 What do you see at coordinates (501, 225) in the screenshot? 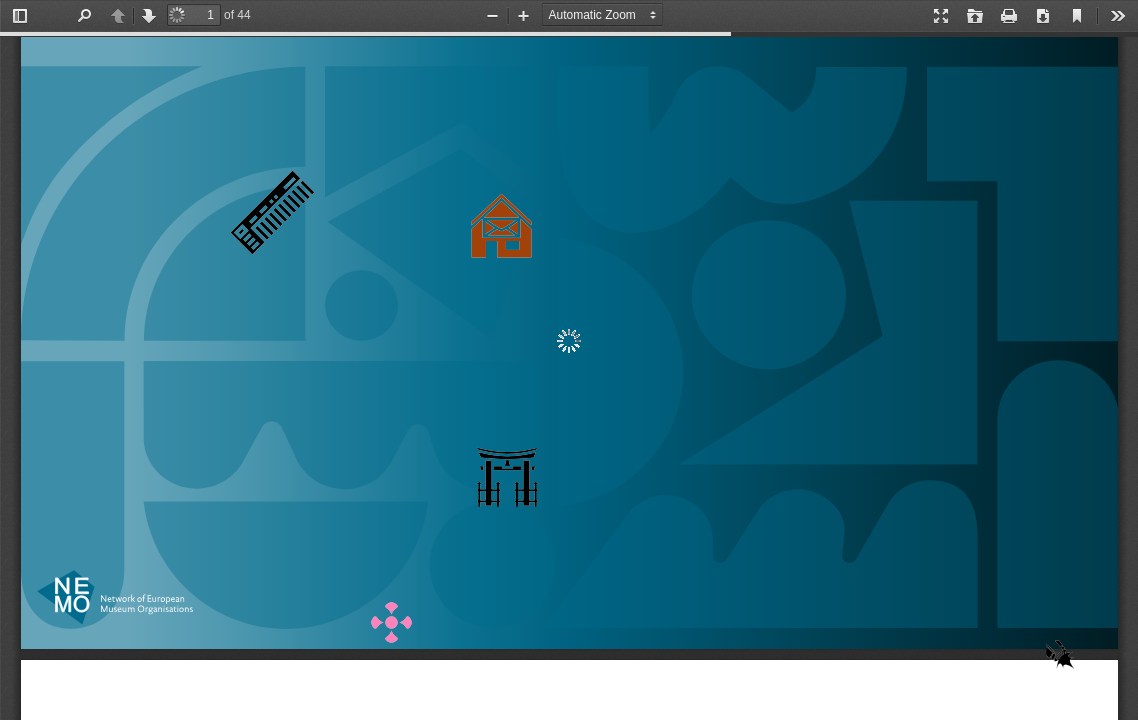
I see `find nearby post office locations` at bounding box center [501, 225].